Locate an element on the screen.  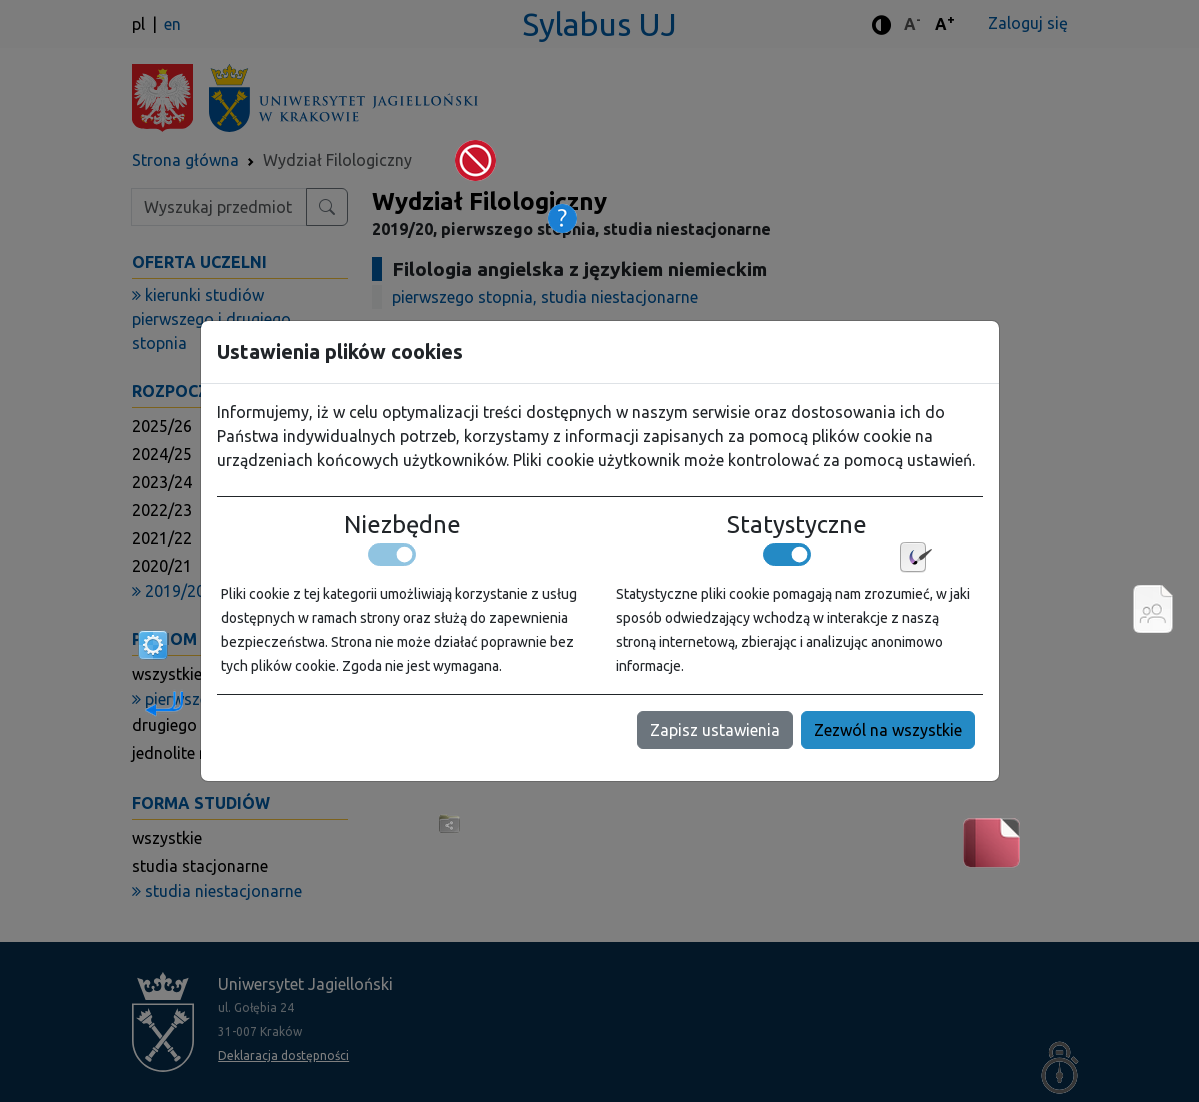
an MS-DOS executable file is located at coordinates (153, 645).